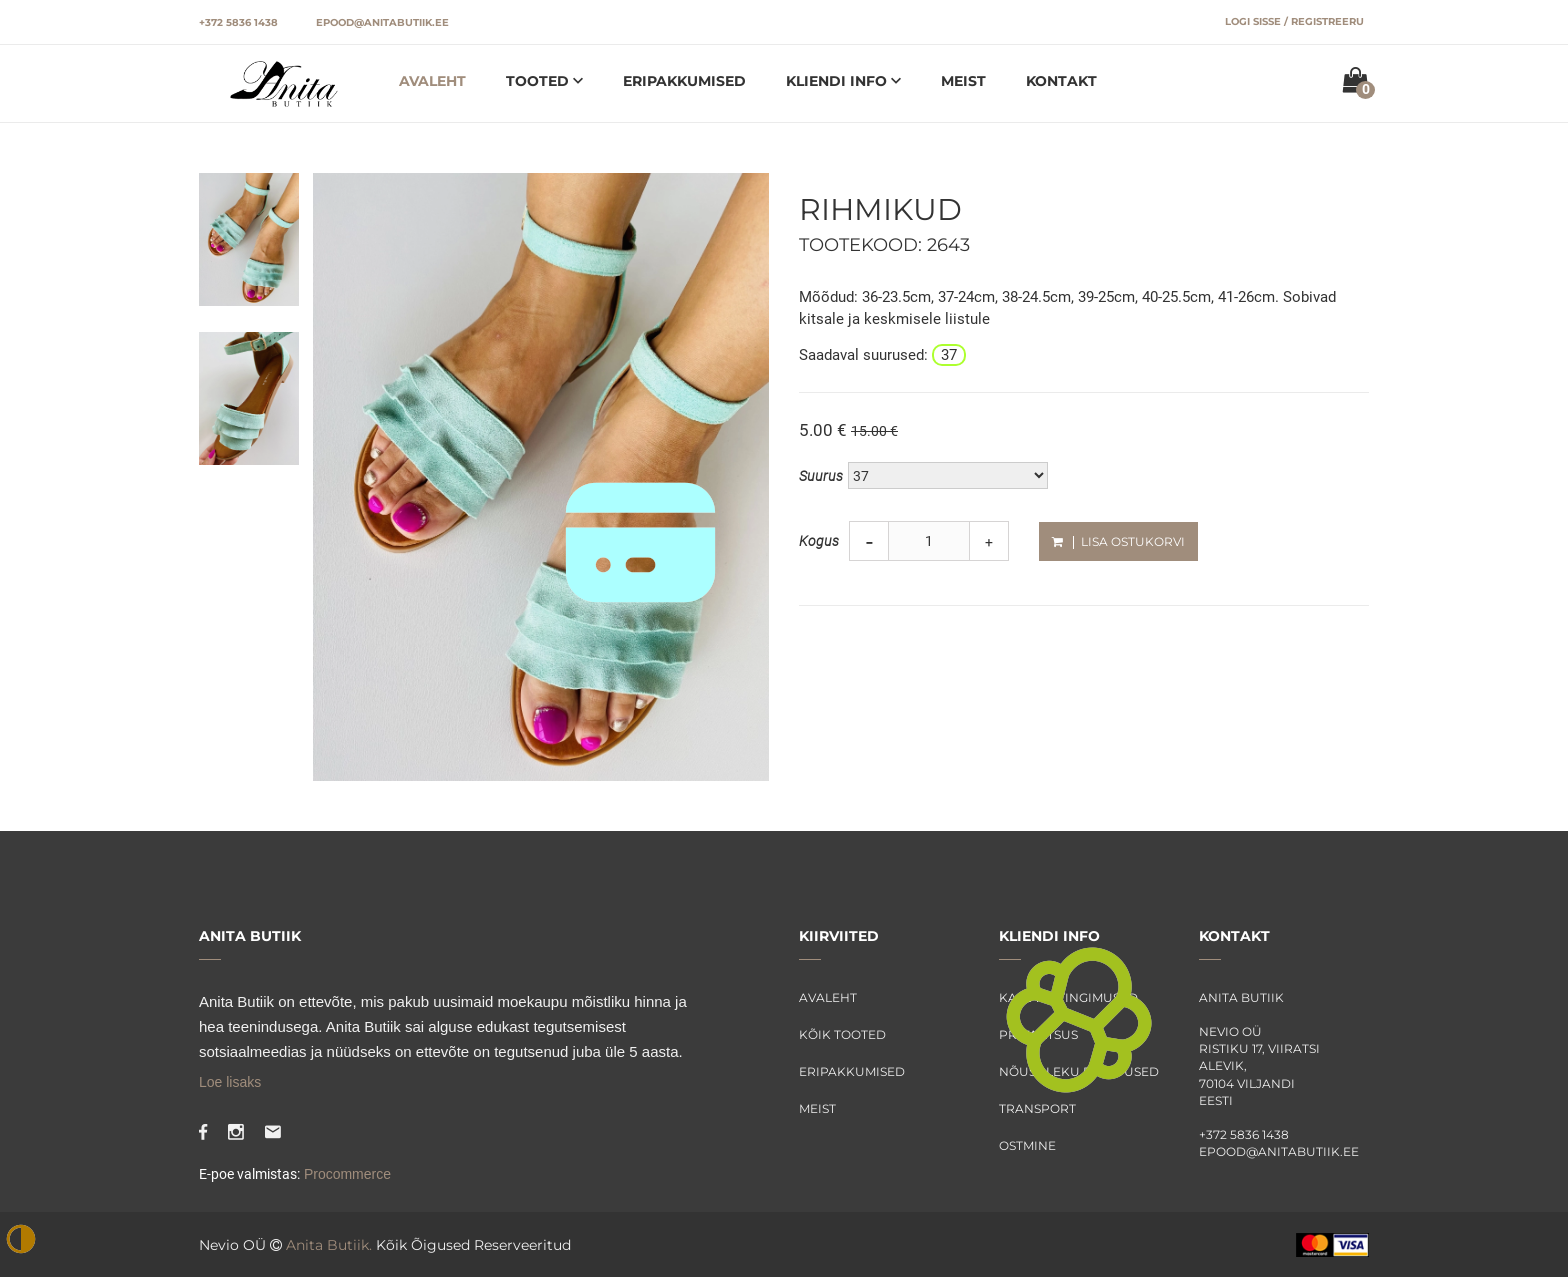  What do you see at coordinates (640, 542) in the screenshot?
I see `manage payment methods` at bounding box center [640, 542].